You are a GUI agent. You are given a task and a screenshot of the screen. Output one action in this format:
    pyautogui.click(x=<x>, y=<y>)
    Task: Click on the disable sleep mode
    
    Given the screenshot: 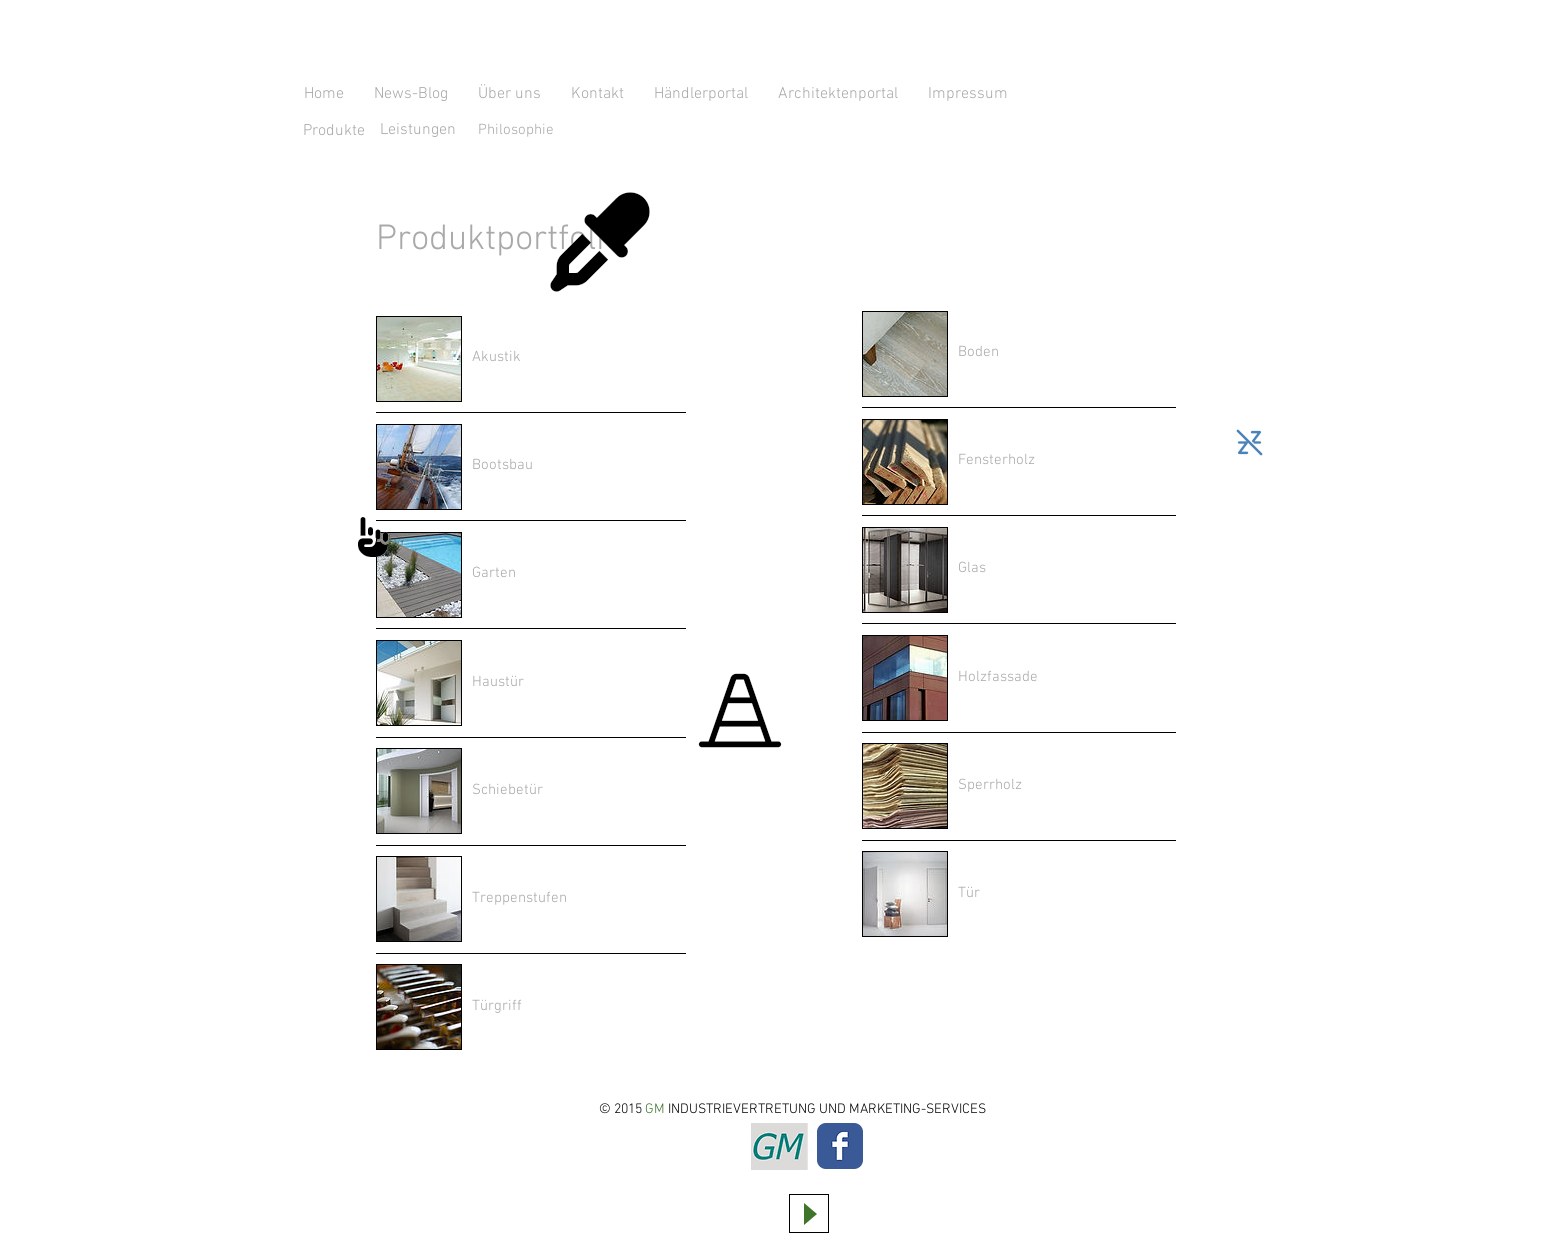 What is the action you would take?
    pyautogui.click(x=1249, y=442)
    